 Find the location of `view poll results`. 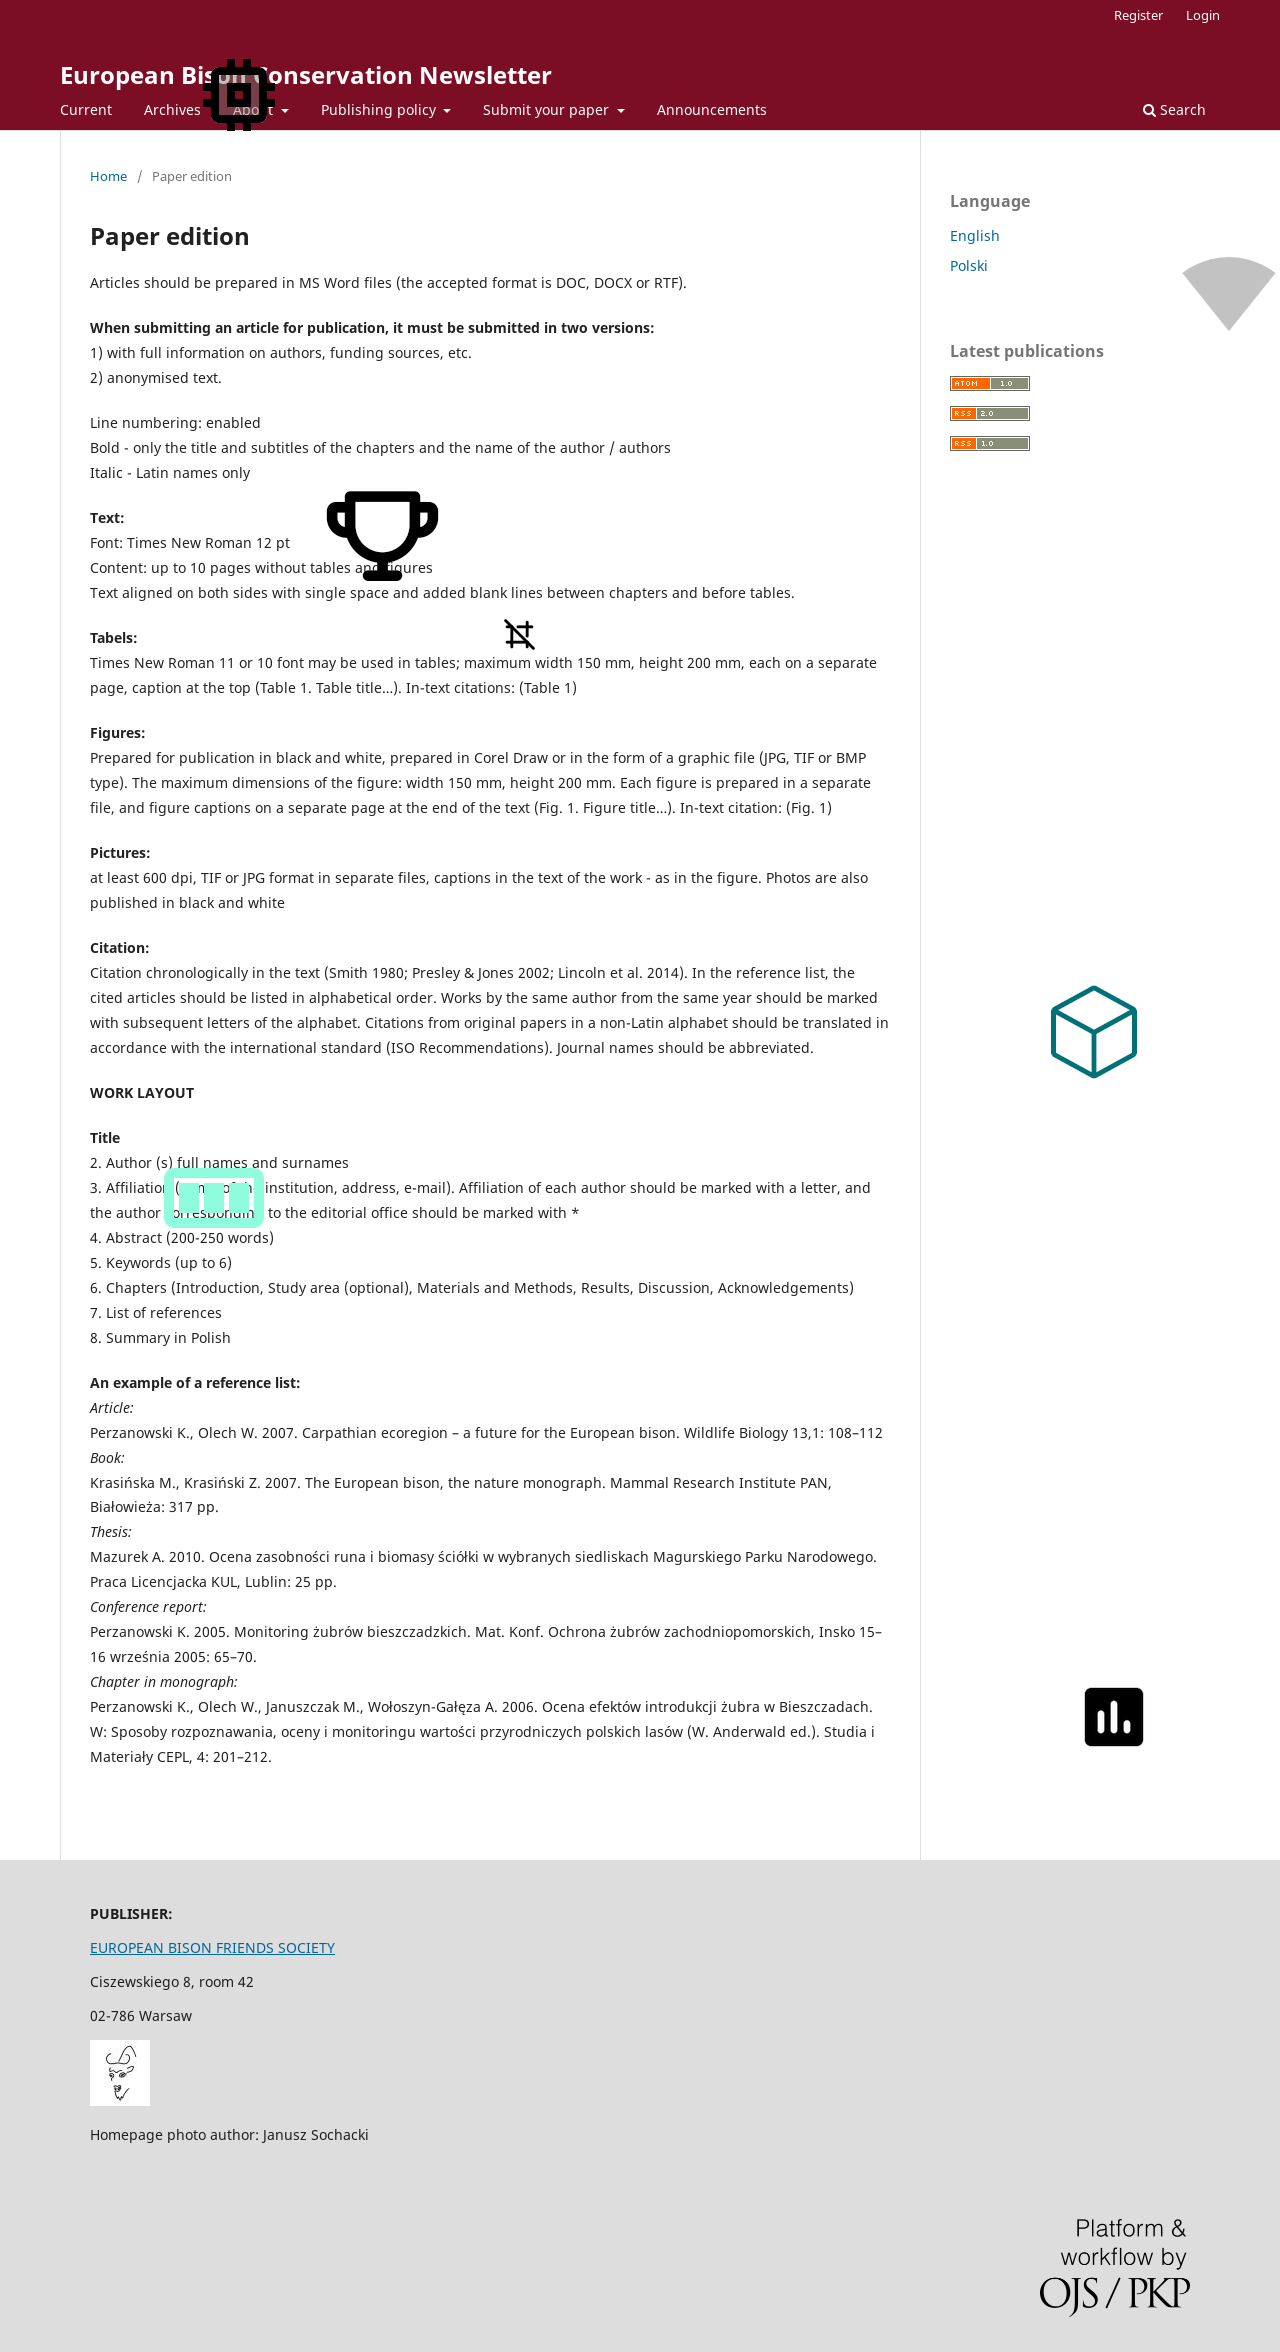

view poll results is located at coordinates (1114, 1717).